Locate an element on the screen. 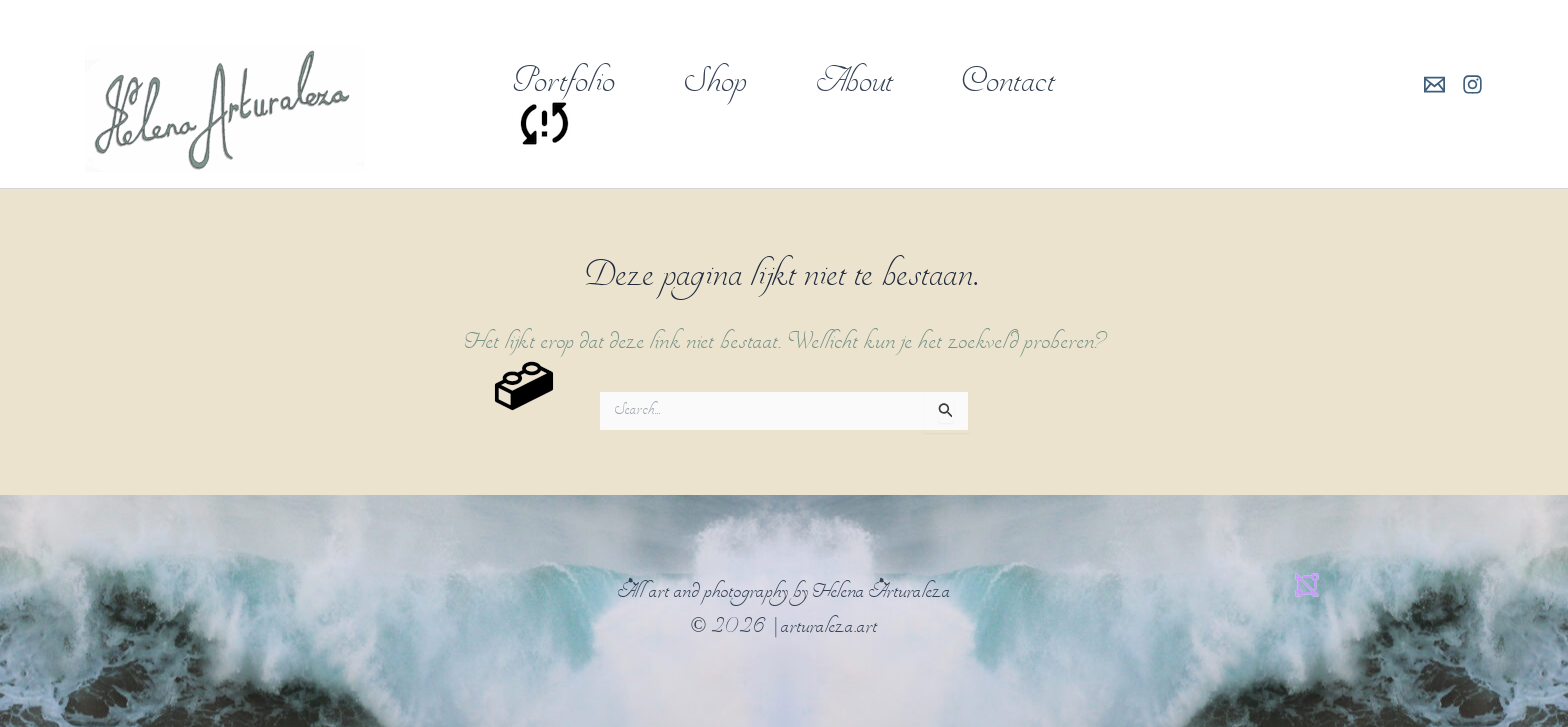 Image resolution: width=1568 pixels, height=727 pixels. disable vector editing mode is located at coordinates (1307, 585).